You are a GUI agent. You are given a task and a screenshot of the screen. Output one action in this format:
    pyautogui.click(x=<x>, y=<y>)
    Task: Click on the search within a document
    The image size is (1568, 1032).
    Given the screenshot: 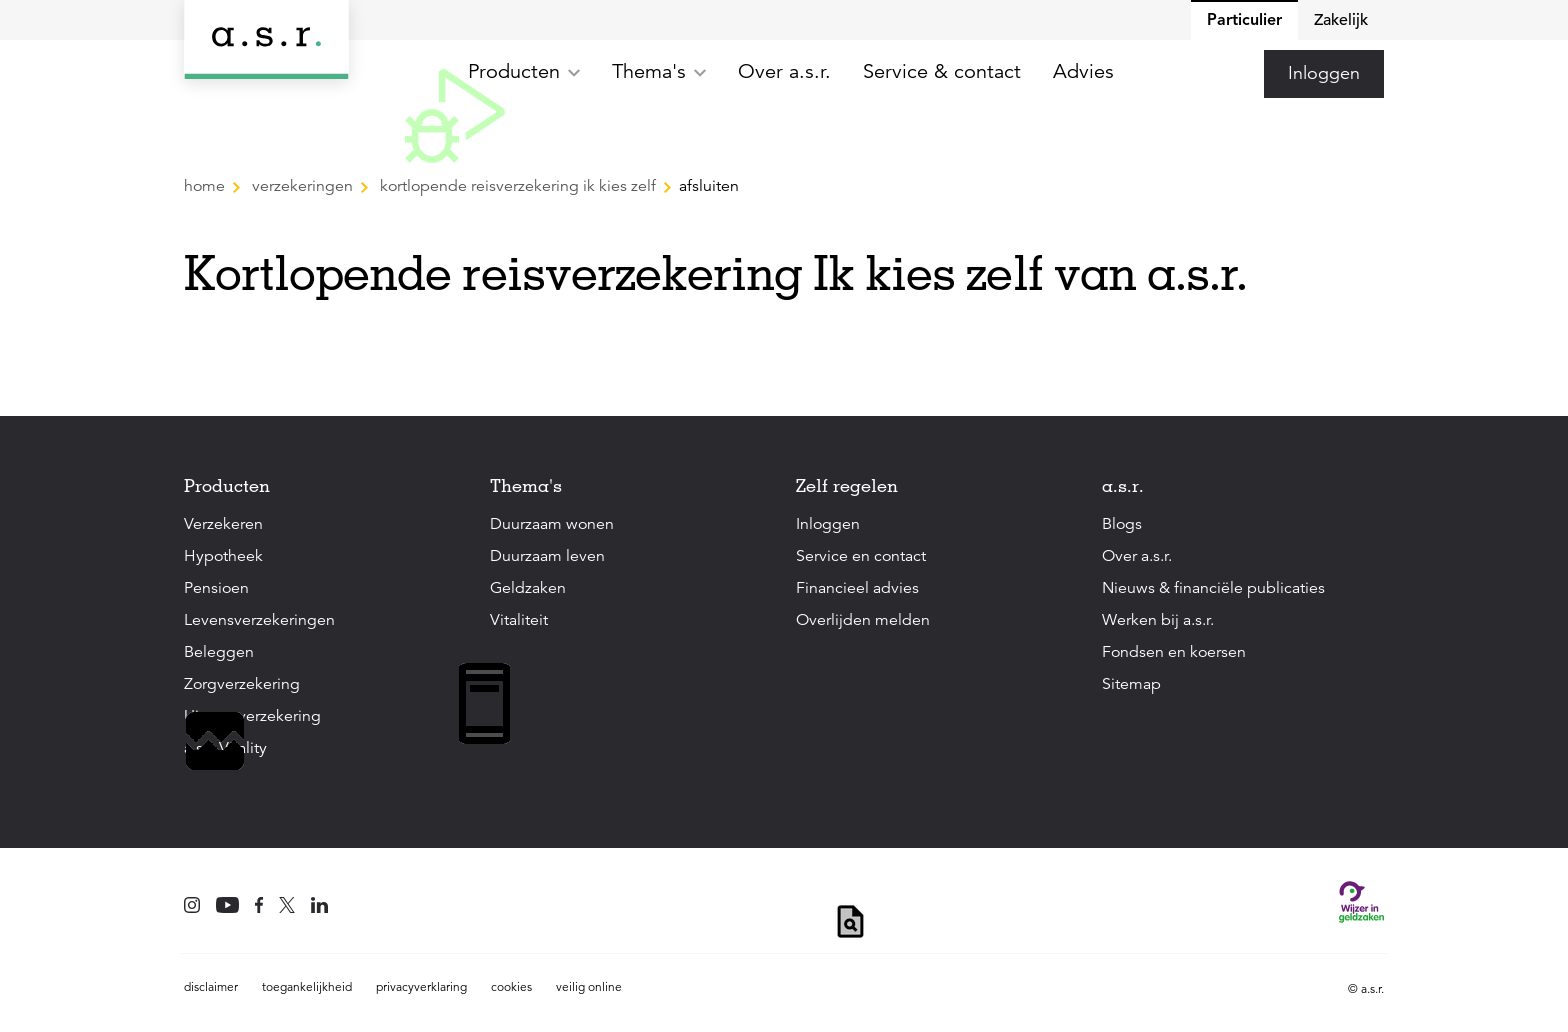 What is the action you would take?
    pyautogui.click(x=850, y=921)
    